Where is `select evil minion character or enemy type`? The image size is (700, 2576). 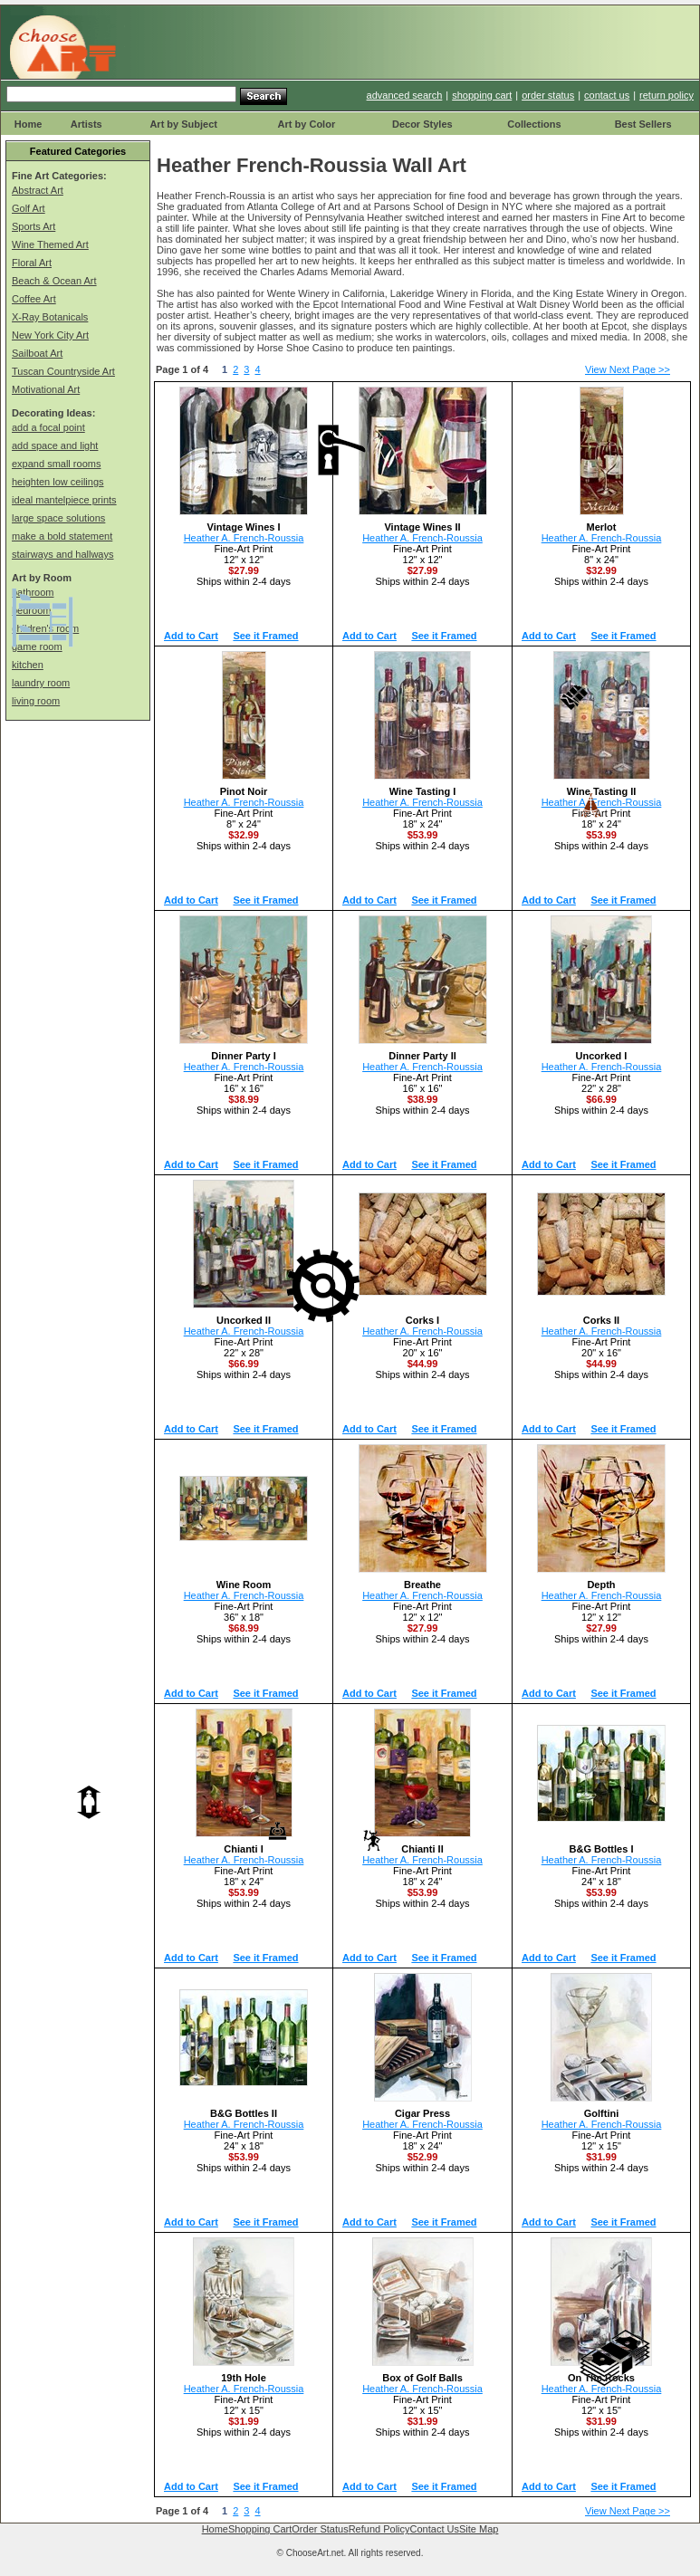 select evil minion character or enemy type is located at coordinates (371, 1840).